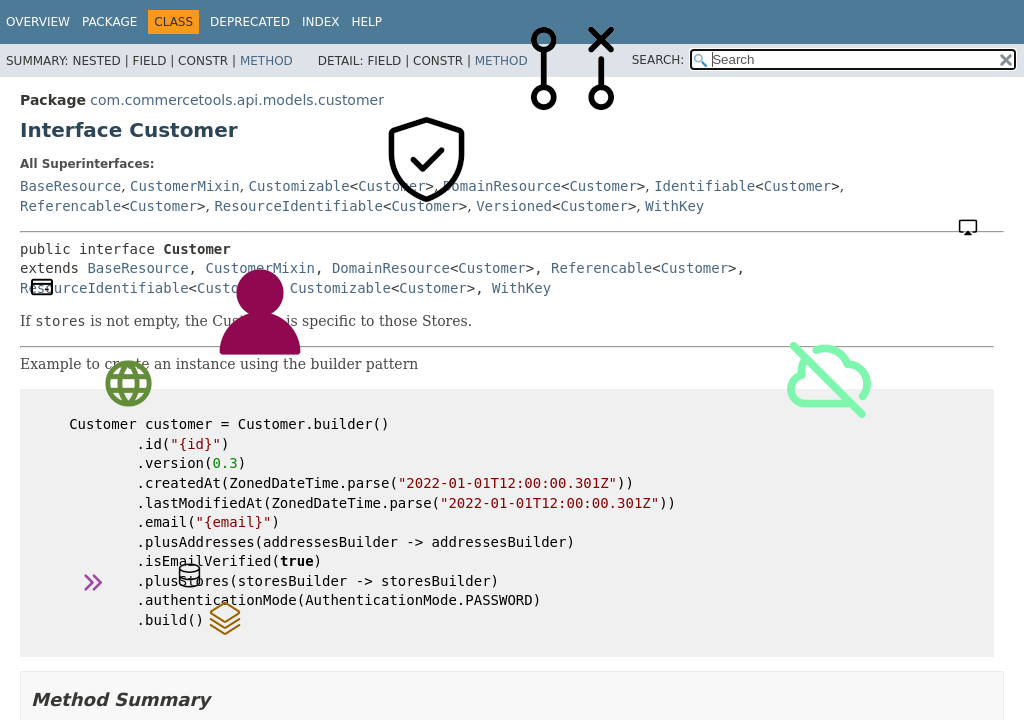  What do you see at coordinates (572, 68) in the screenshot?
I see `indicates a closed or rejected pull request` at bounding box center [572, 68].